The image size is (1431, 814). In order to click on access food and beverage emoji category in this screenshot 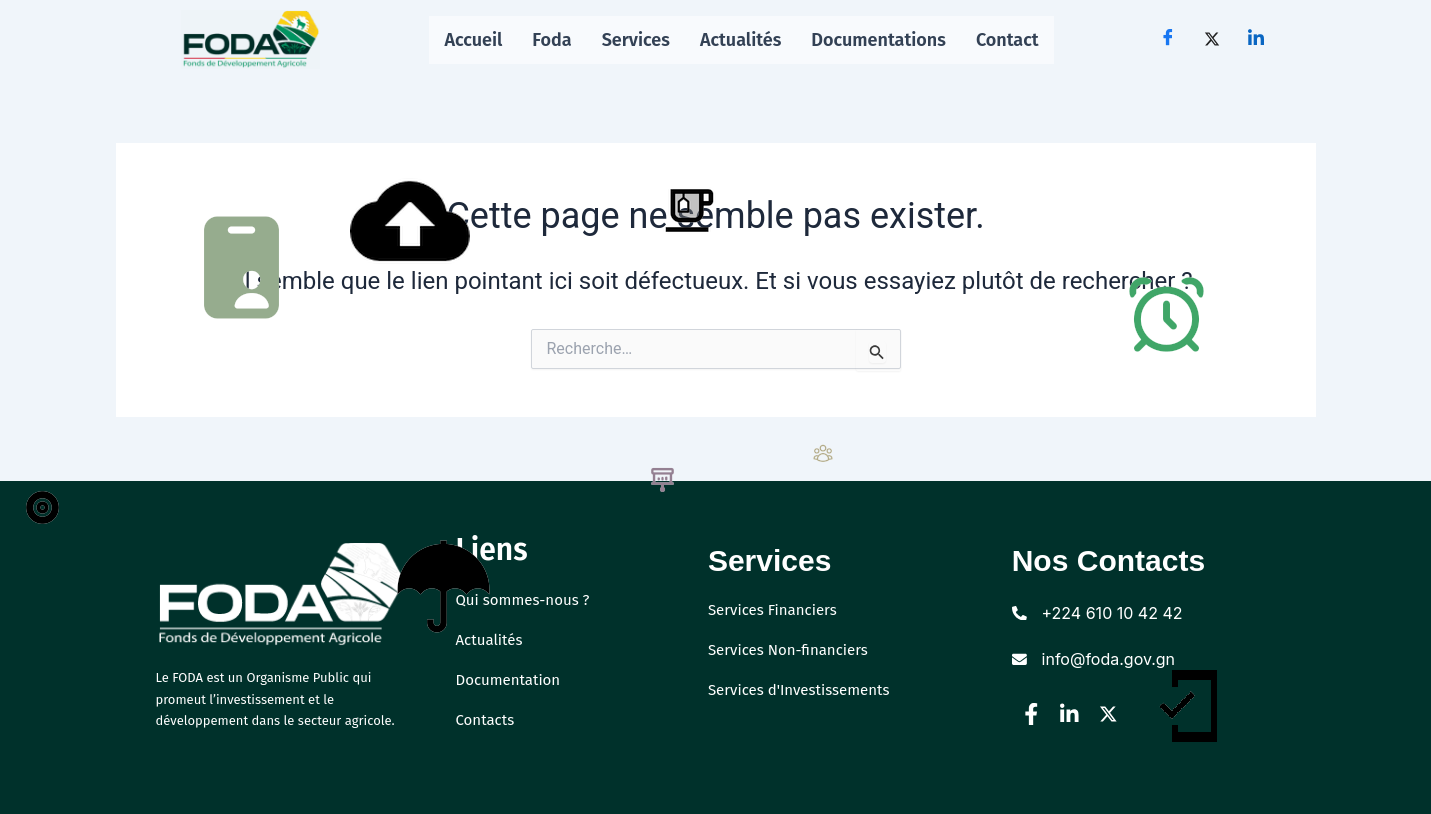, I will do `click(689, 210)`.